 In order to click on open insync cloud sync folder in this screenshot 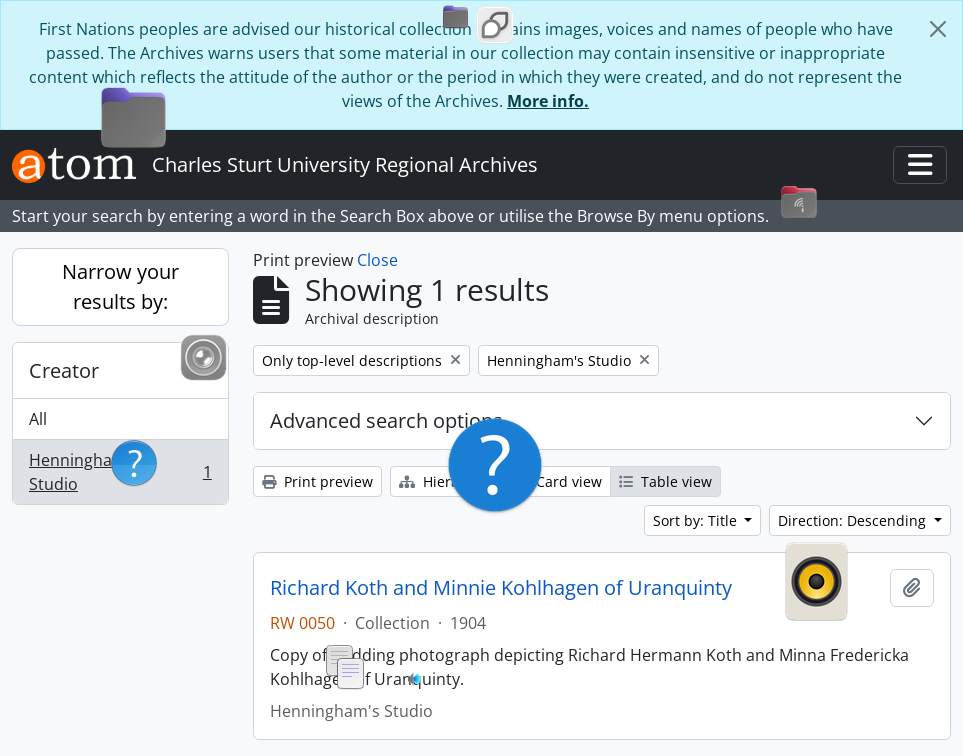, I will do `click(799, 202)`.